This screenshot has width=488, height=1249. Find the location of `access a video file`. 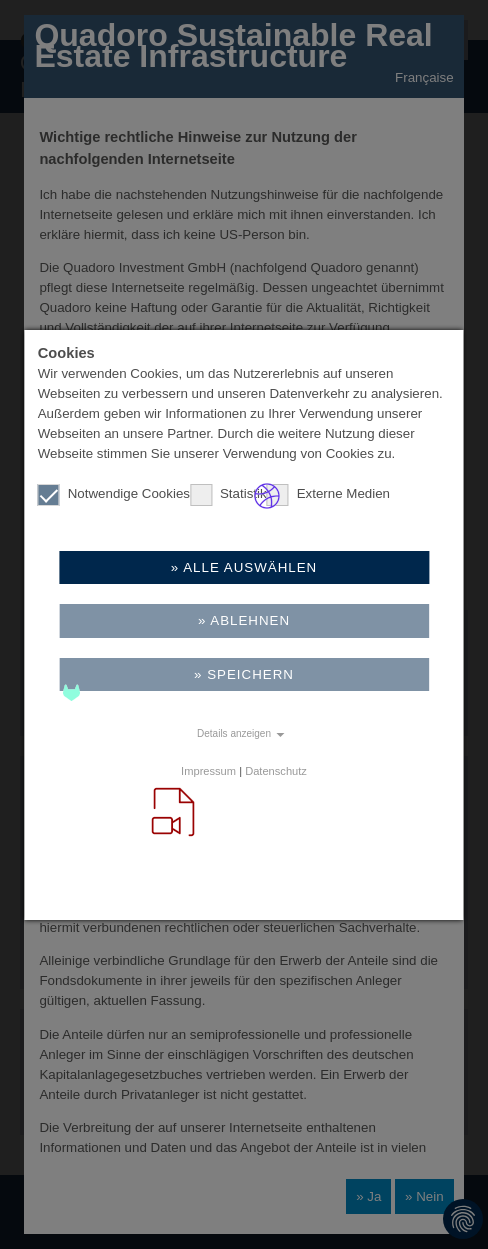

access a video file is located at coordinates (174, 812).